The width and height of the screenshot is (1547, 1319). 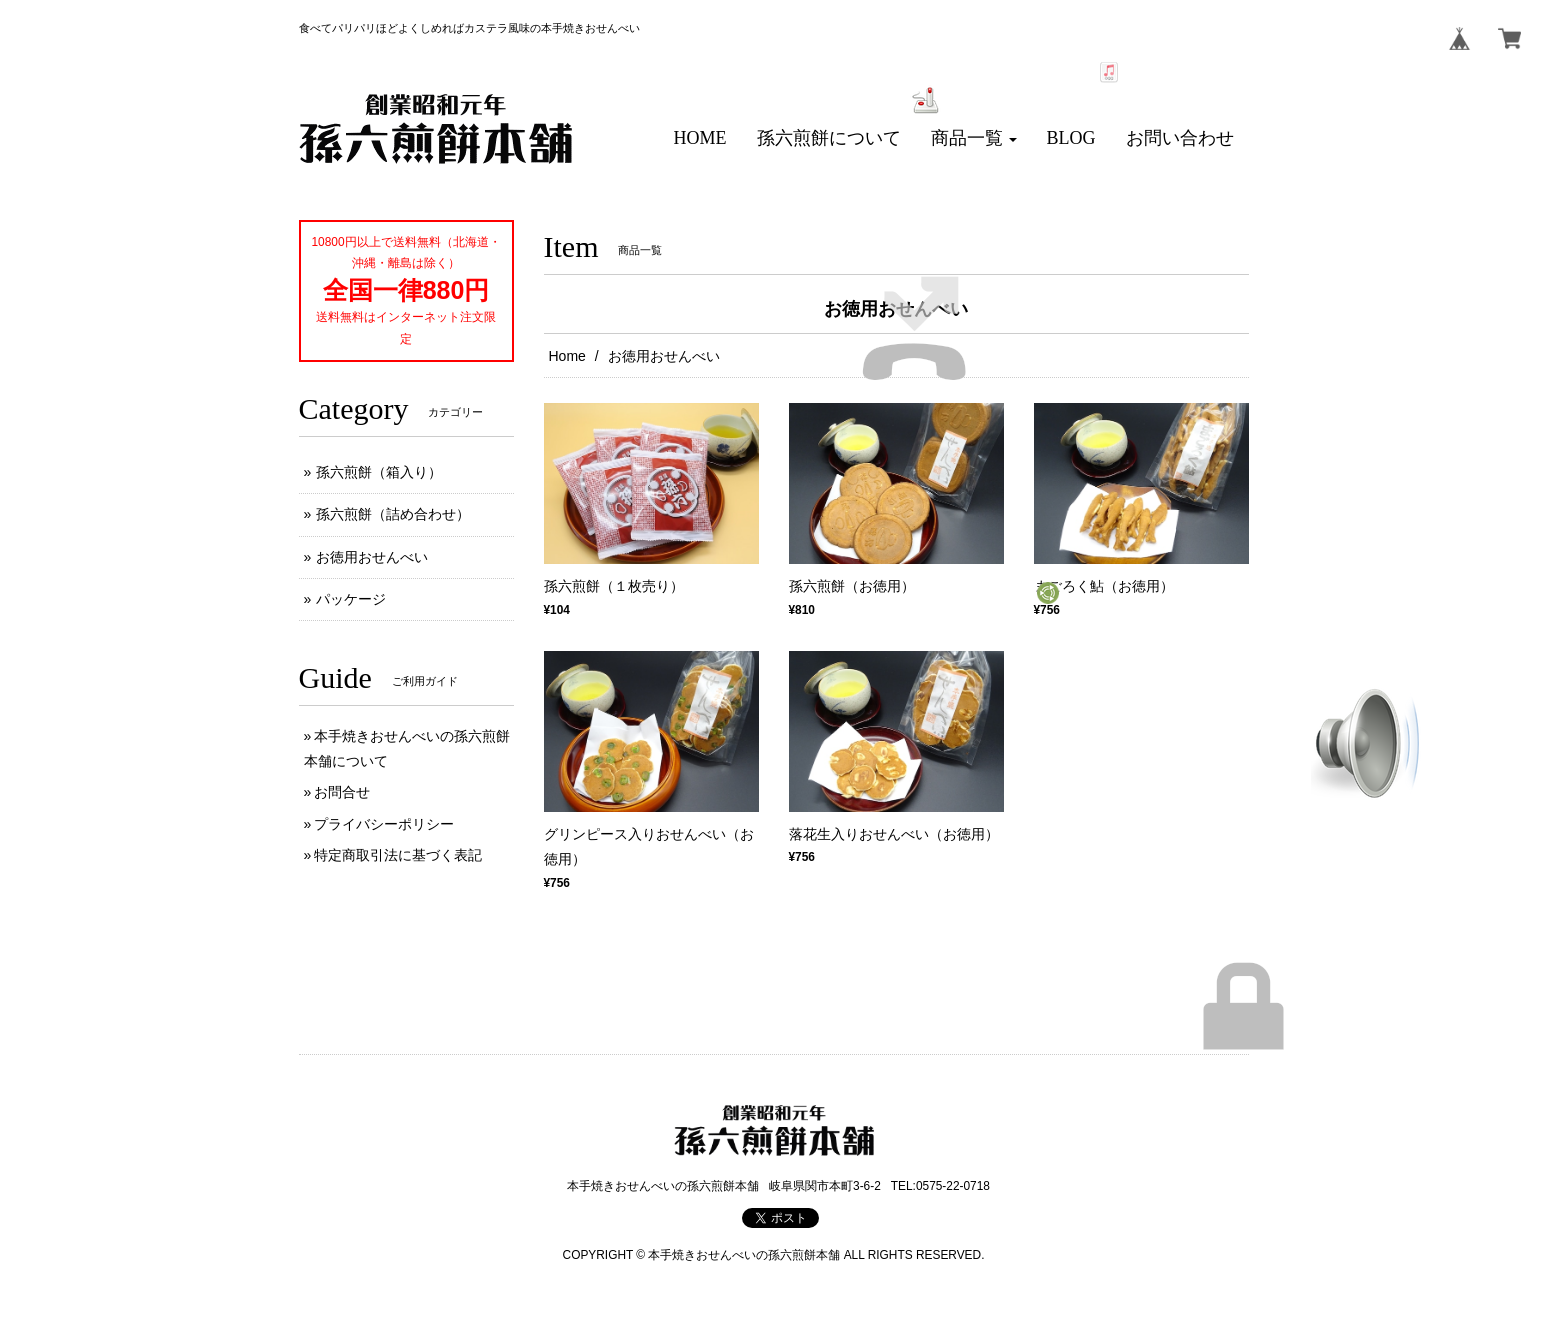 What do you see at coordinates (926, 101) in the screenshot?
I see `open games and entertainment applications` at bounding box center [926, 101].